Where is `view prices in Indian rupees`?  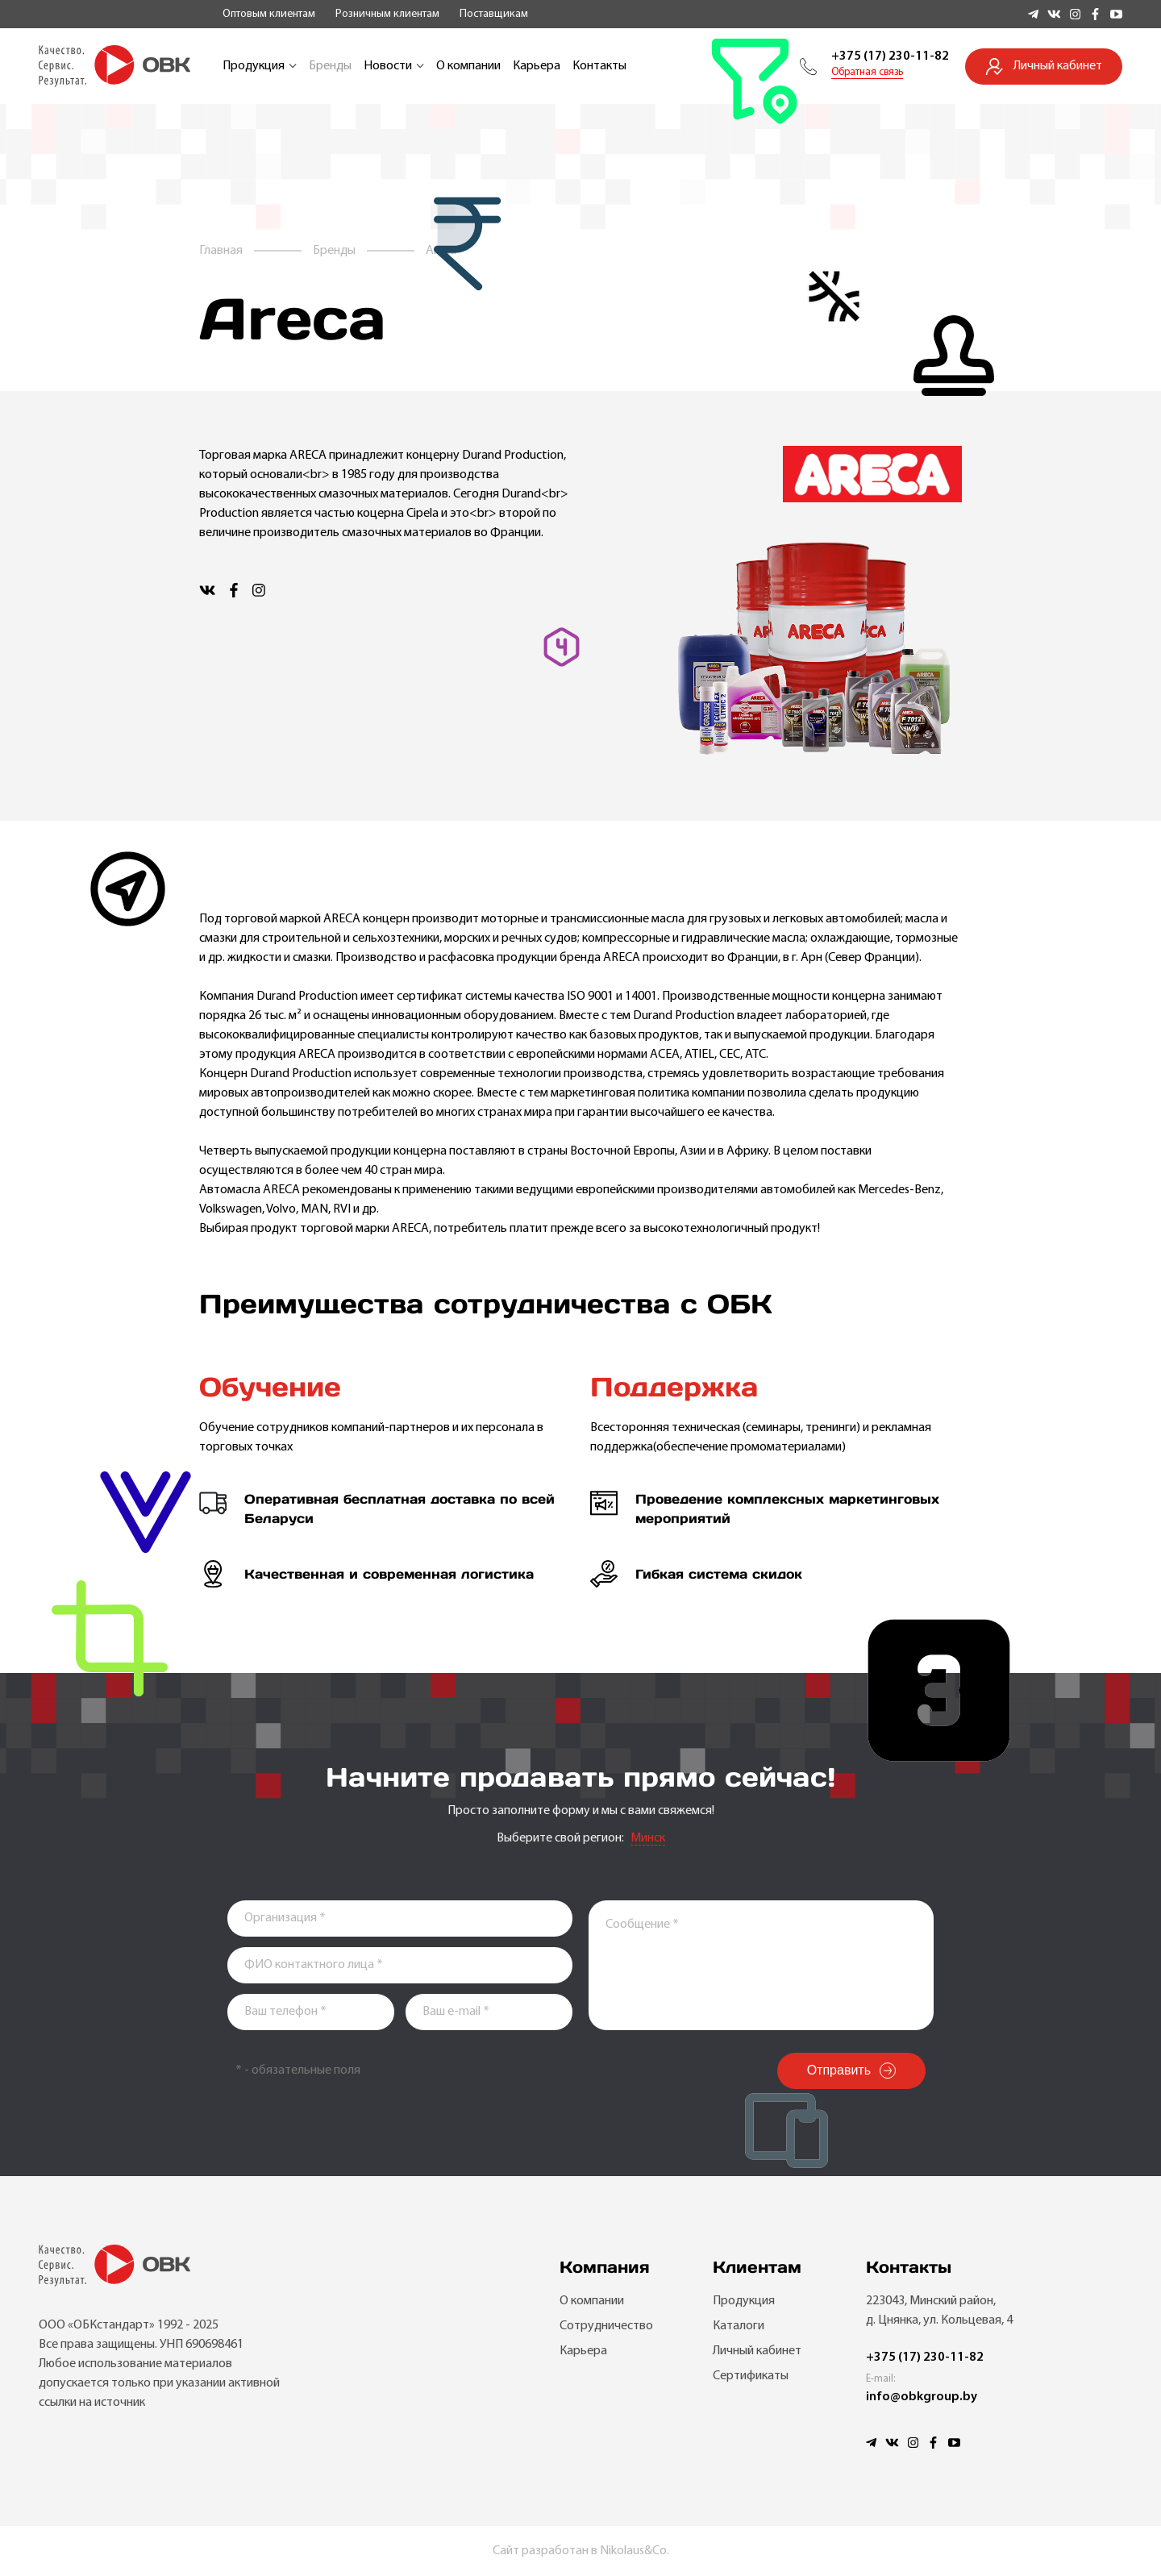
view prices in Indian rupees is located at coordinates (464, 242).